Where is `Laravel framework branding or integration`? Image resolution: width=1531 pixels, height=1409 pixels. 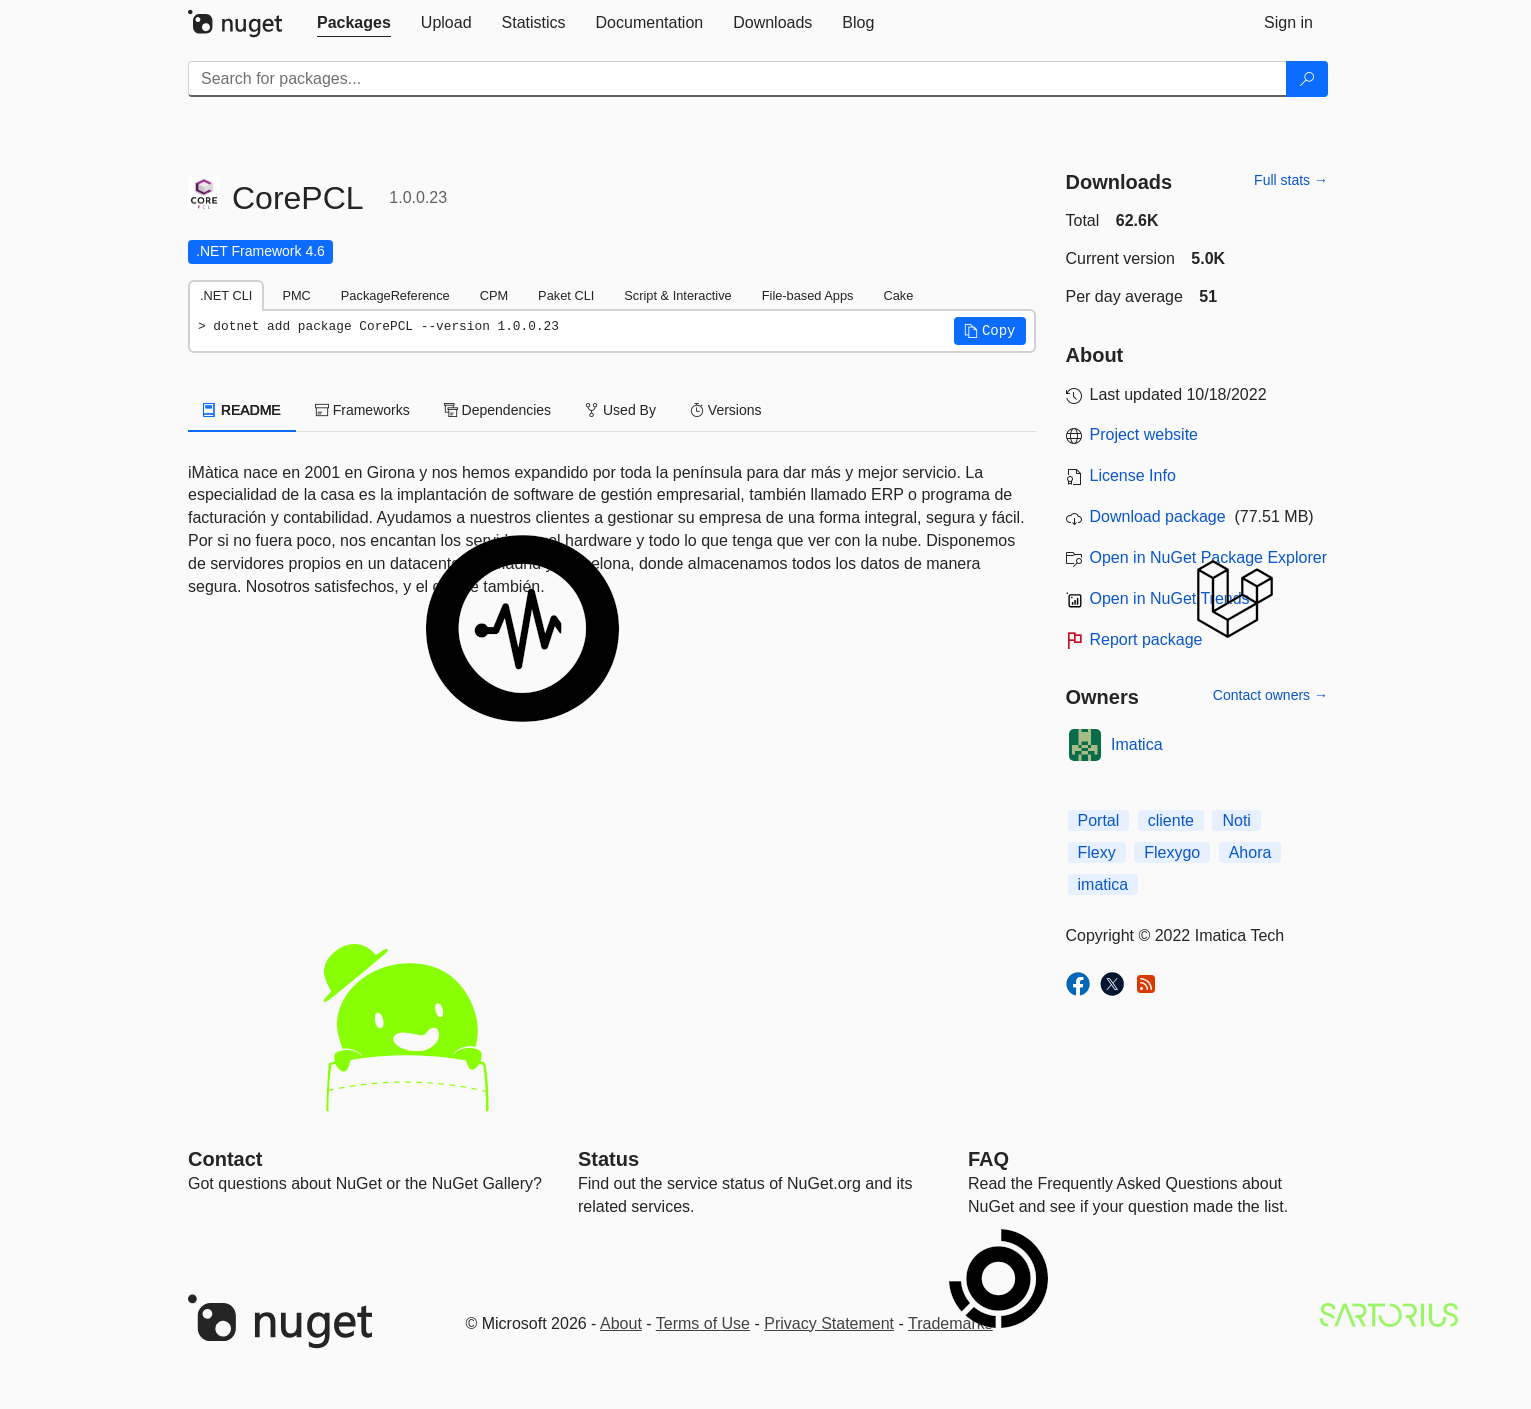
Laravel framework branding or integration is located at coordinates (1235, 599).